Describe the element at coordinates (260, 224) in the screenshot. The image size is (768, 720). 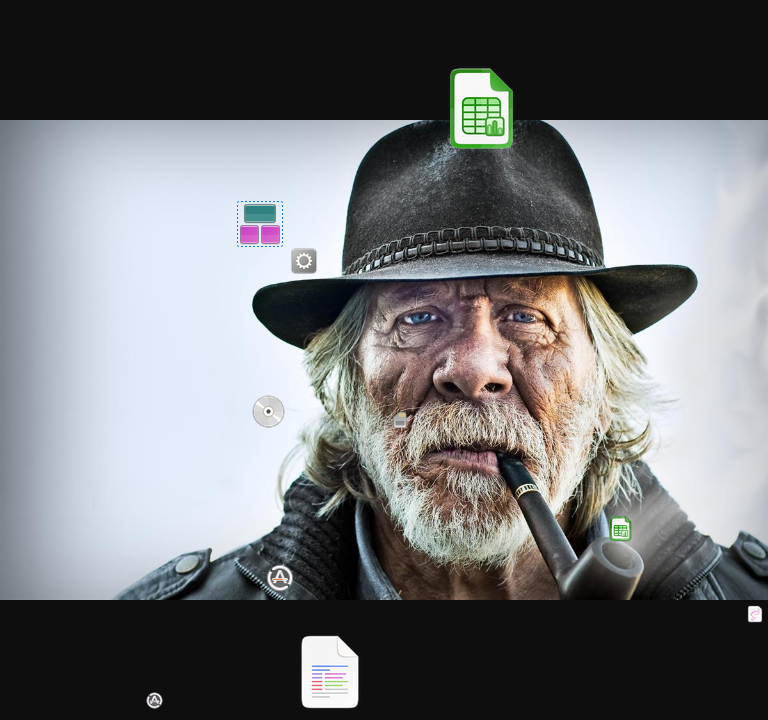
I see `select all items in the current view` at that location.